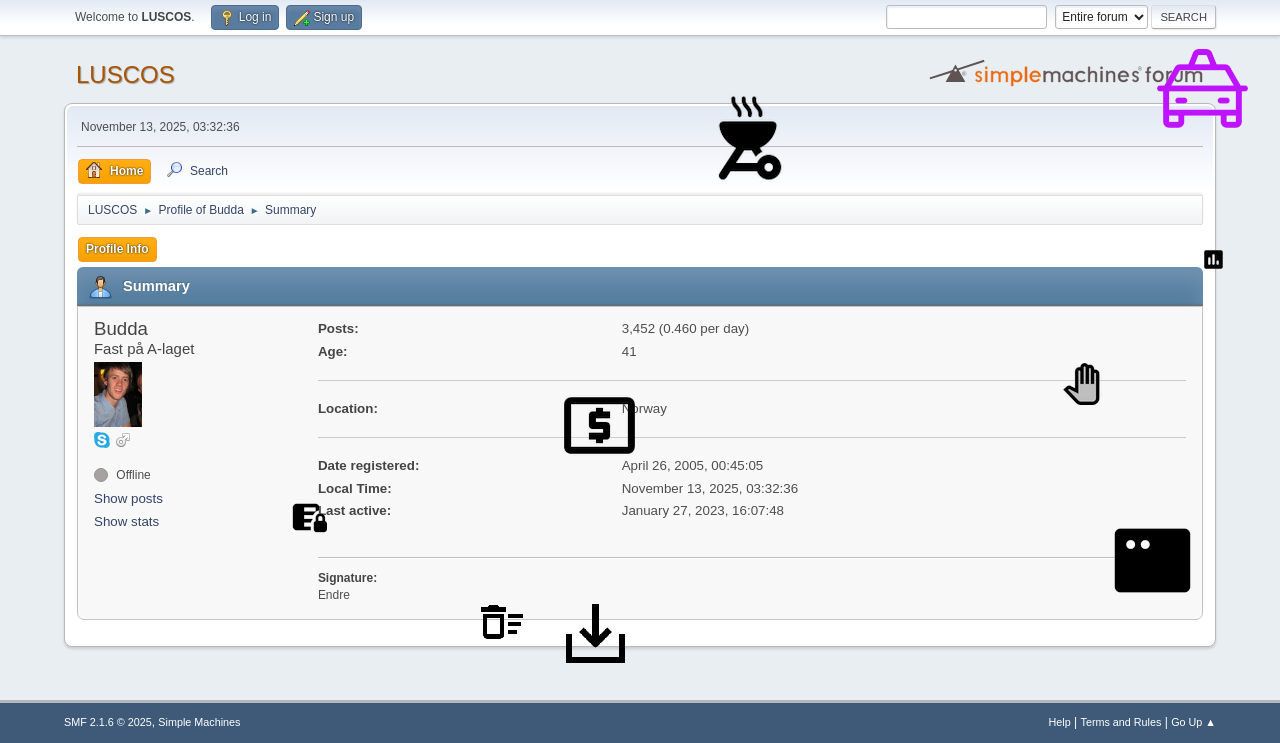 This screenshot has height=743, width=1280. What do you see at coordinates (1202, 94) in the screenshot?
I see `request a taxi or cab ride` at bounding box center [1202, 94].